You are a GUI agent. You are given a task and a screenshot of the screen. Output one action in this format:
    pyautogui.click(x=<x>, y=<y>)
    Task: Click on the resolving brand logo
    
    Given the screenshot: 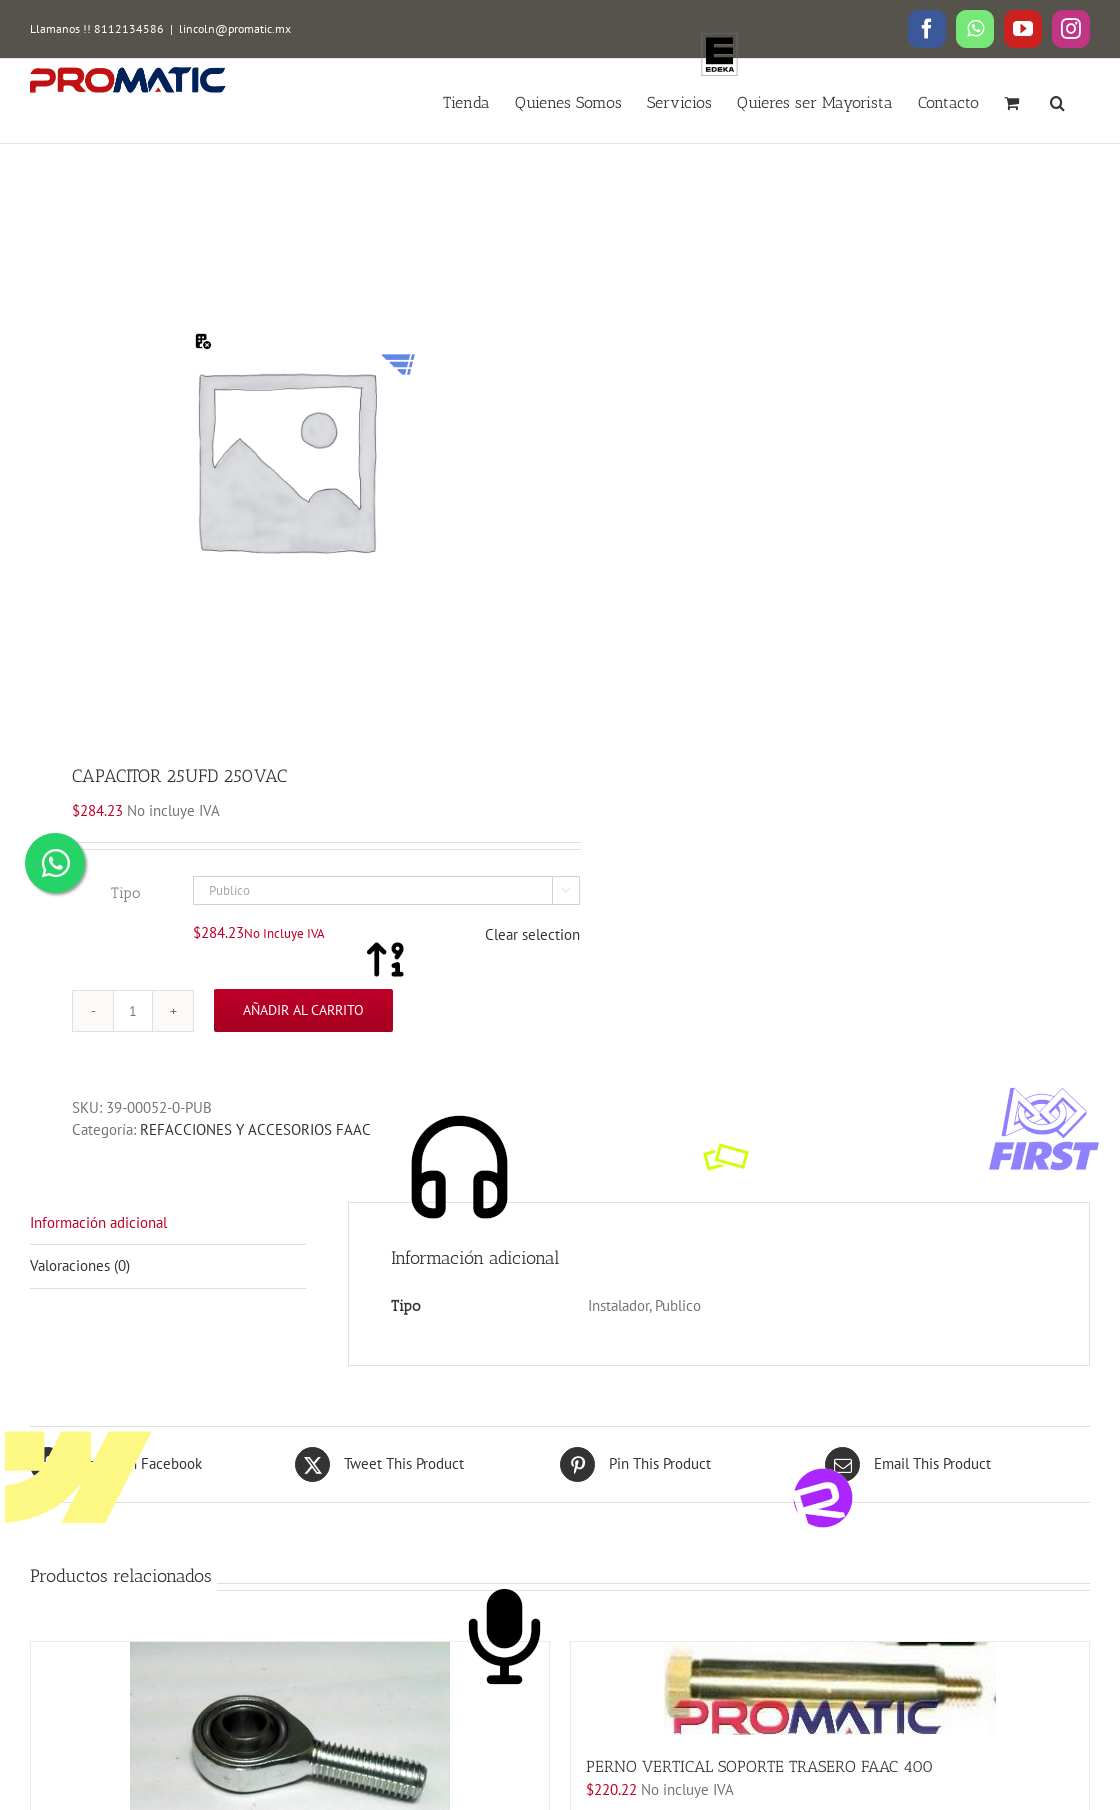 What is the action you would take?
    pyautogui.click(x=823, y=1498)
    